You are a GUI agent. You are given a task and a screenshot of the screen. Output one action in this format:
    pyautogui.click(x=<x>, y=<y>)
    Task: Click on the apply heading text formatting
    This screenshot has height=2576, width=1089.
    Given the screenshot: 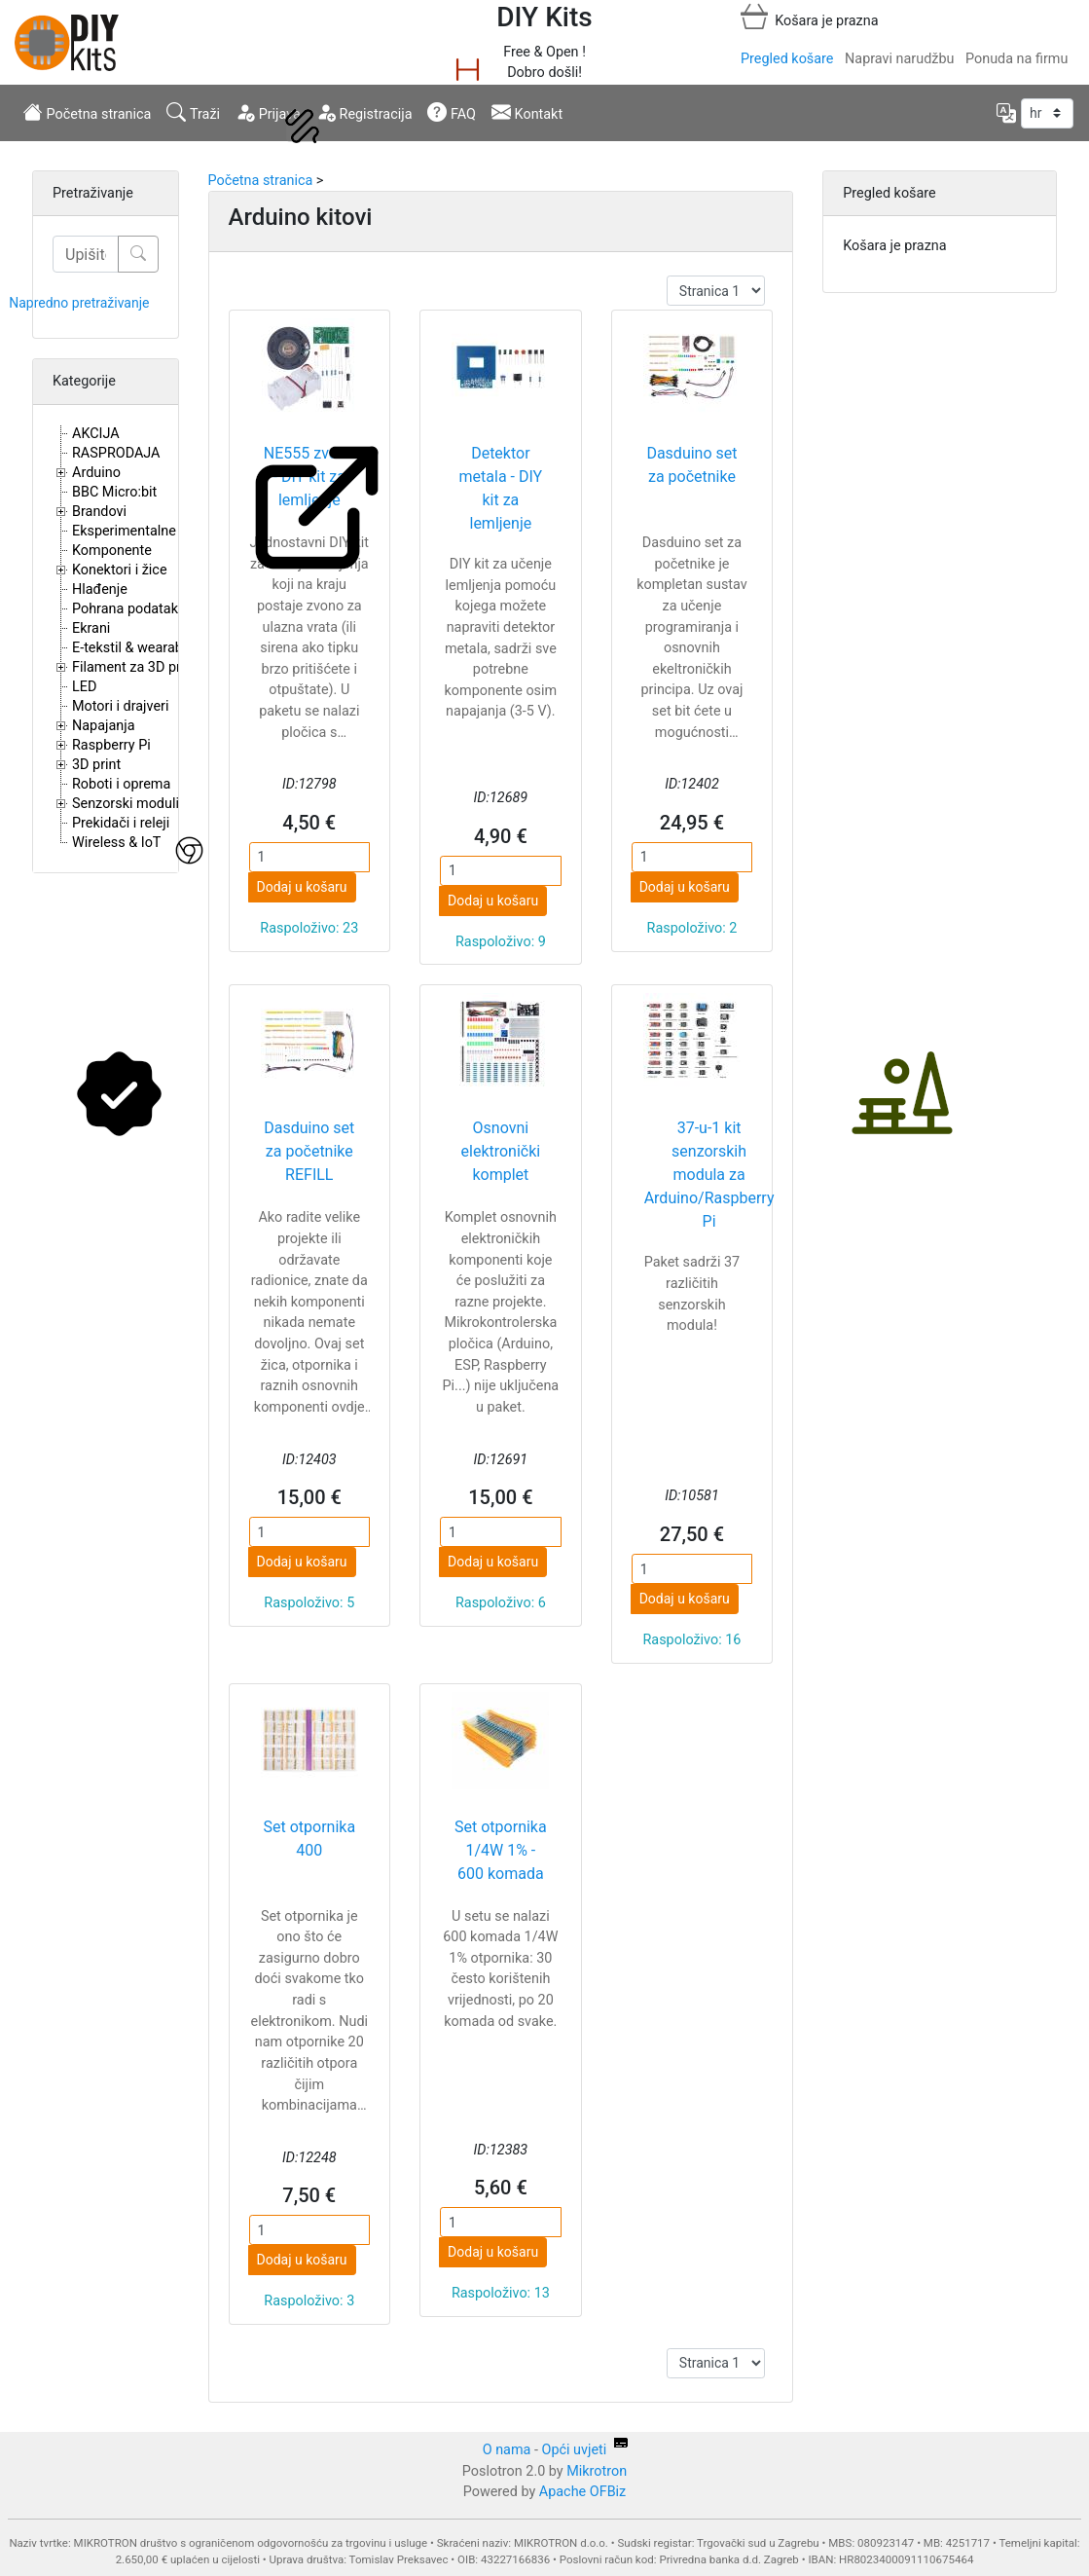 What is the action you would take?
    pyautogui.click(x=467, y=69)
    